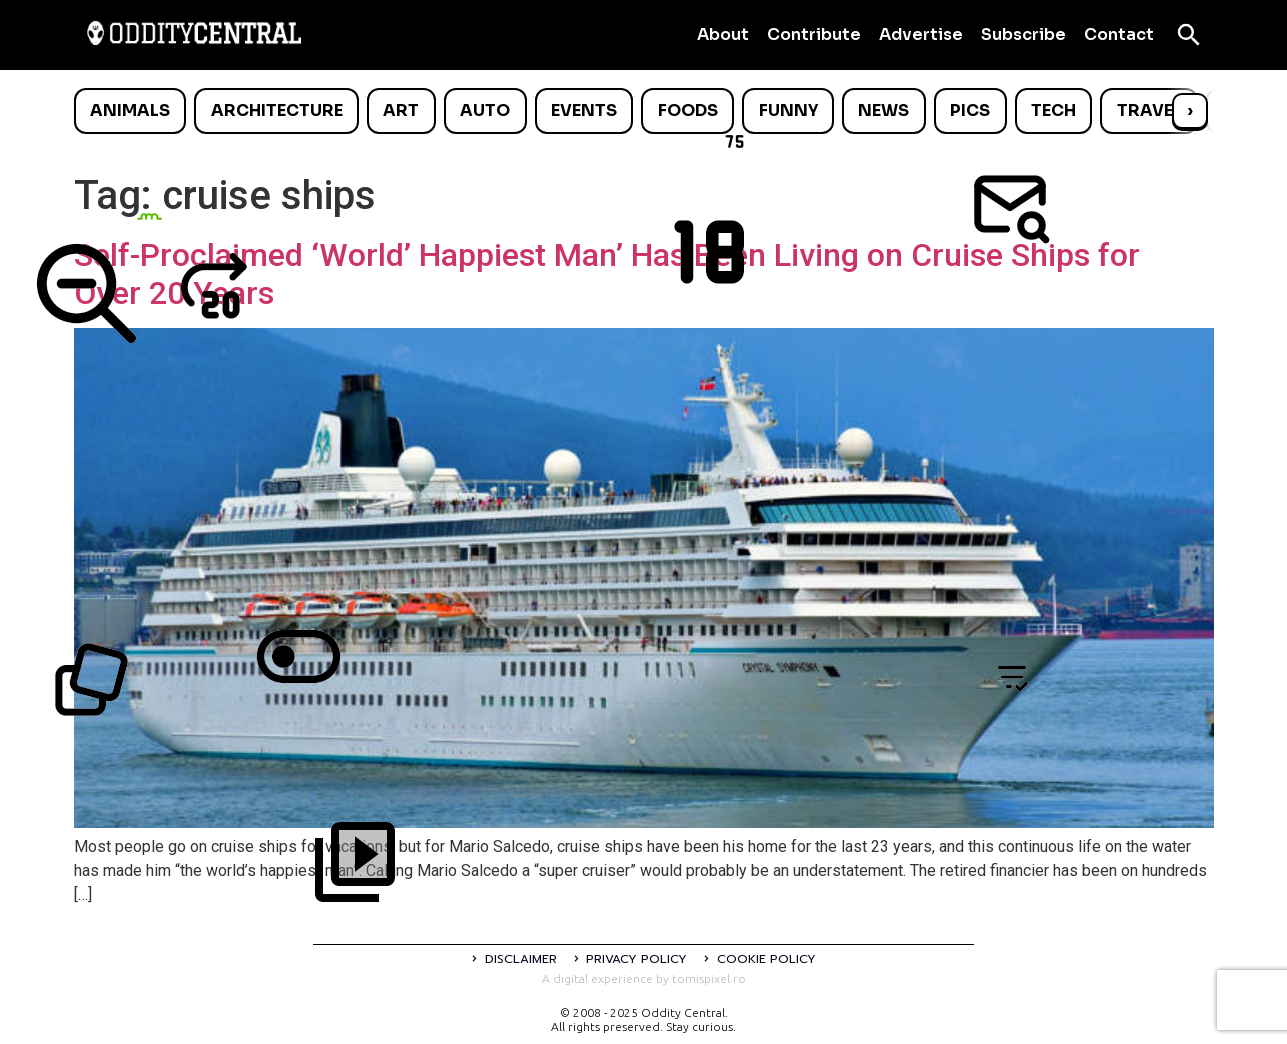  What do you see at coordinates (149, 216) in the screenshot?
I see `represents an inductor component in a circuit diagram` at bounding box center [149, 216].